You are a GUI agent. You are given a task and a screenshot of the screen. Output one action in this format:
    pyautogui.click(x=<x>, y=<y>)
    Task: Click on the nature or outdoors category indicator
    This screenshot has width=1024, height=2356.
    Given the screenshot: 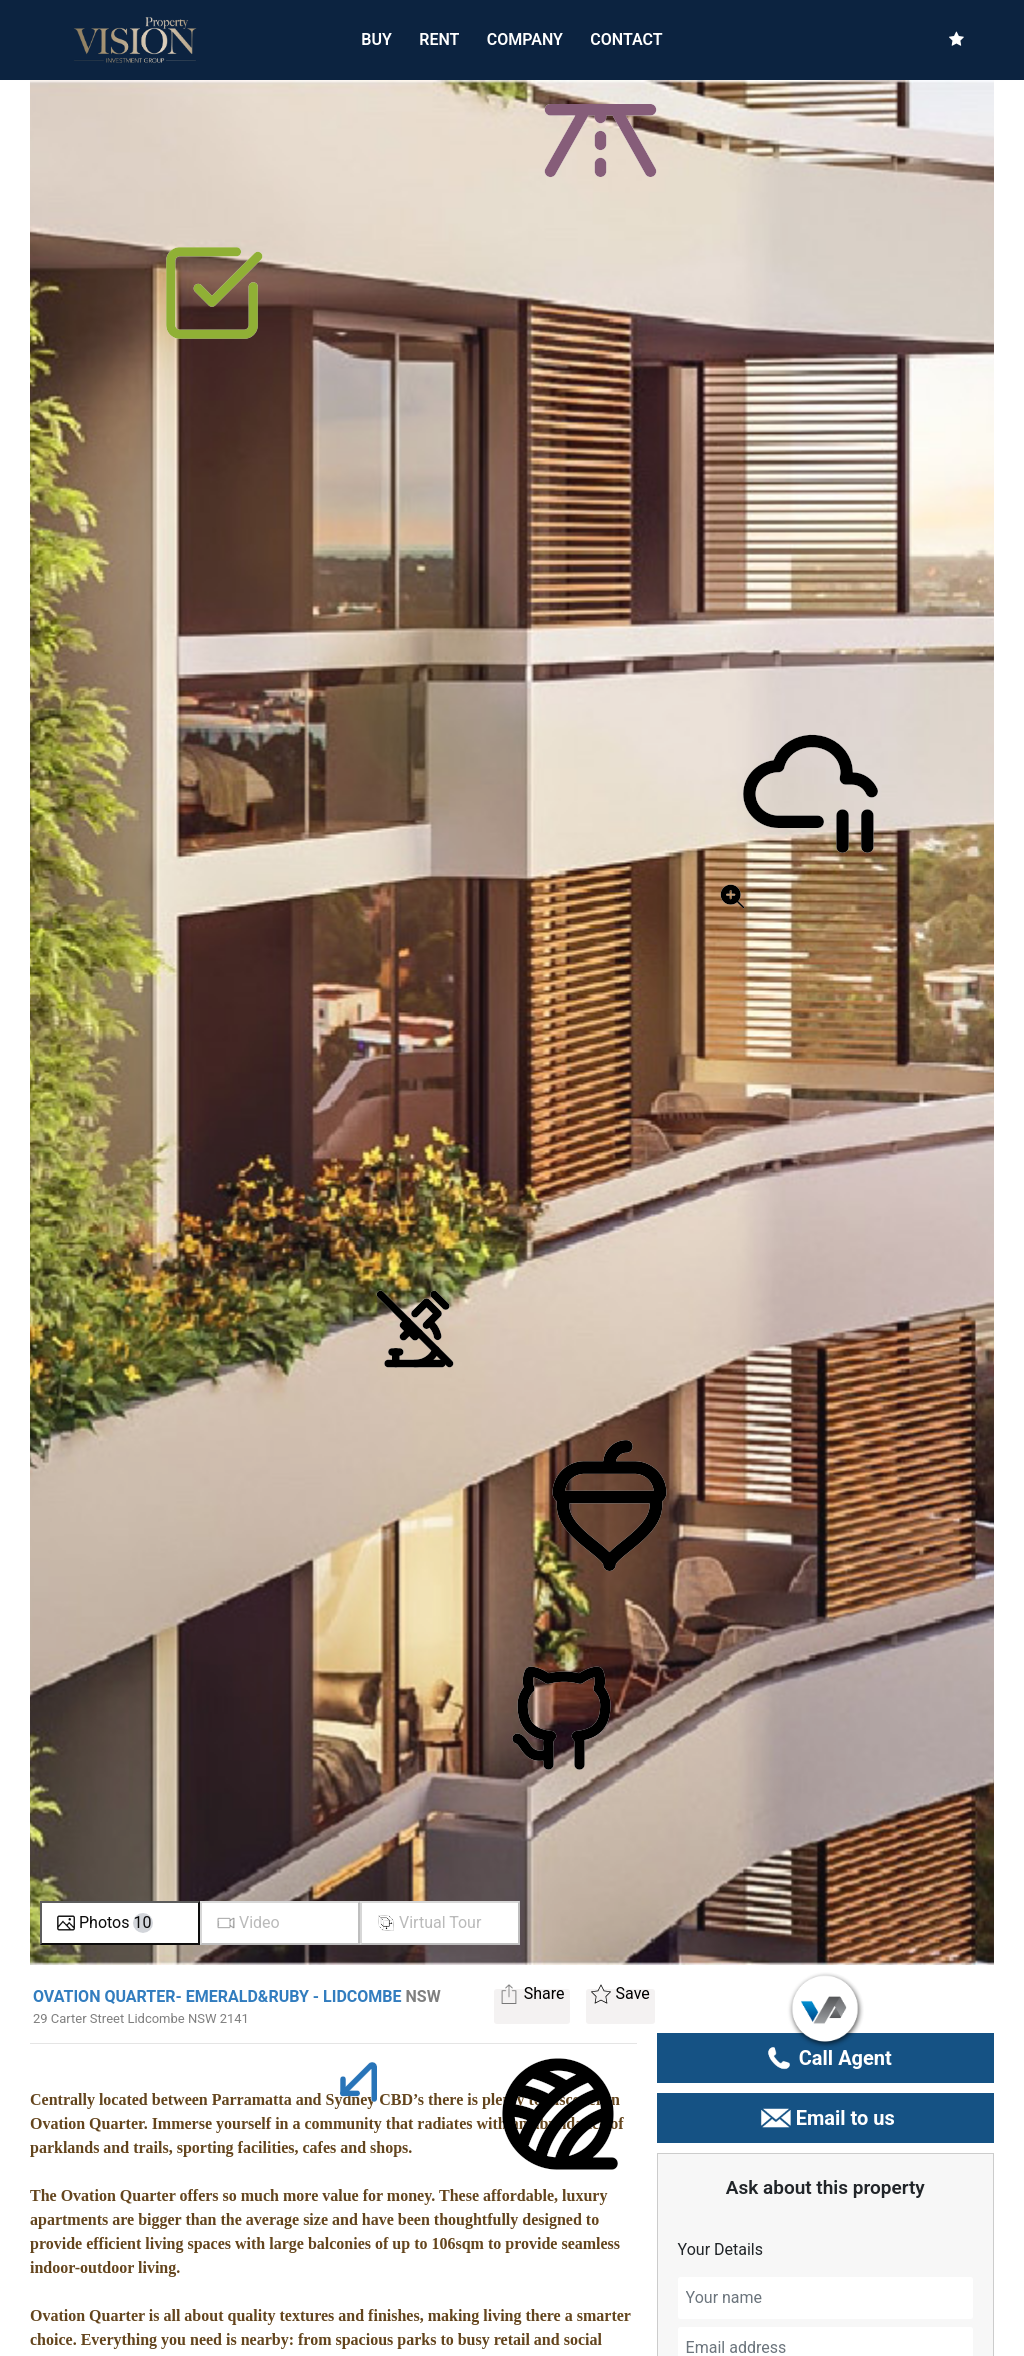 What is the action you would take?
    pyautogui.click(x=609, y=1505)
    